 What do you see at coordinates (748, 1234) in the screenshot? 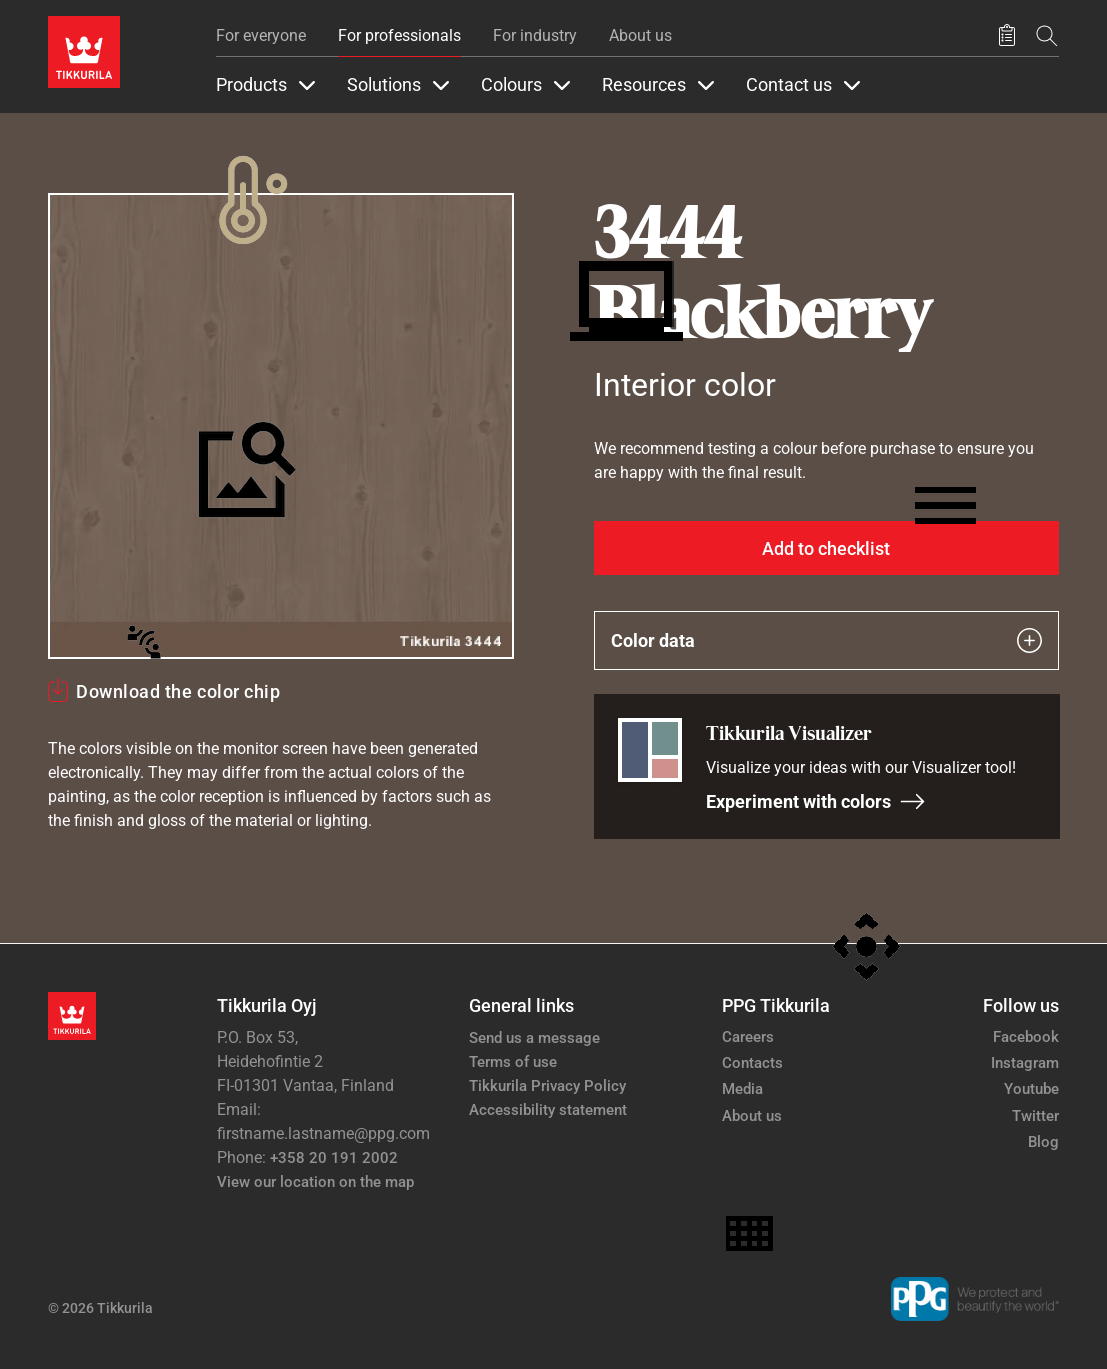
I see `switch to comfortable grid view` at bounding box center [748, 1234].